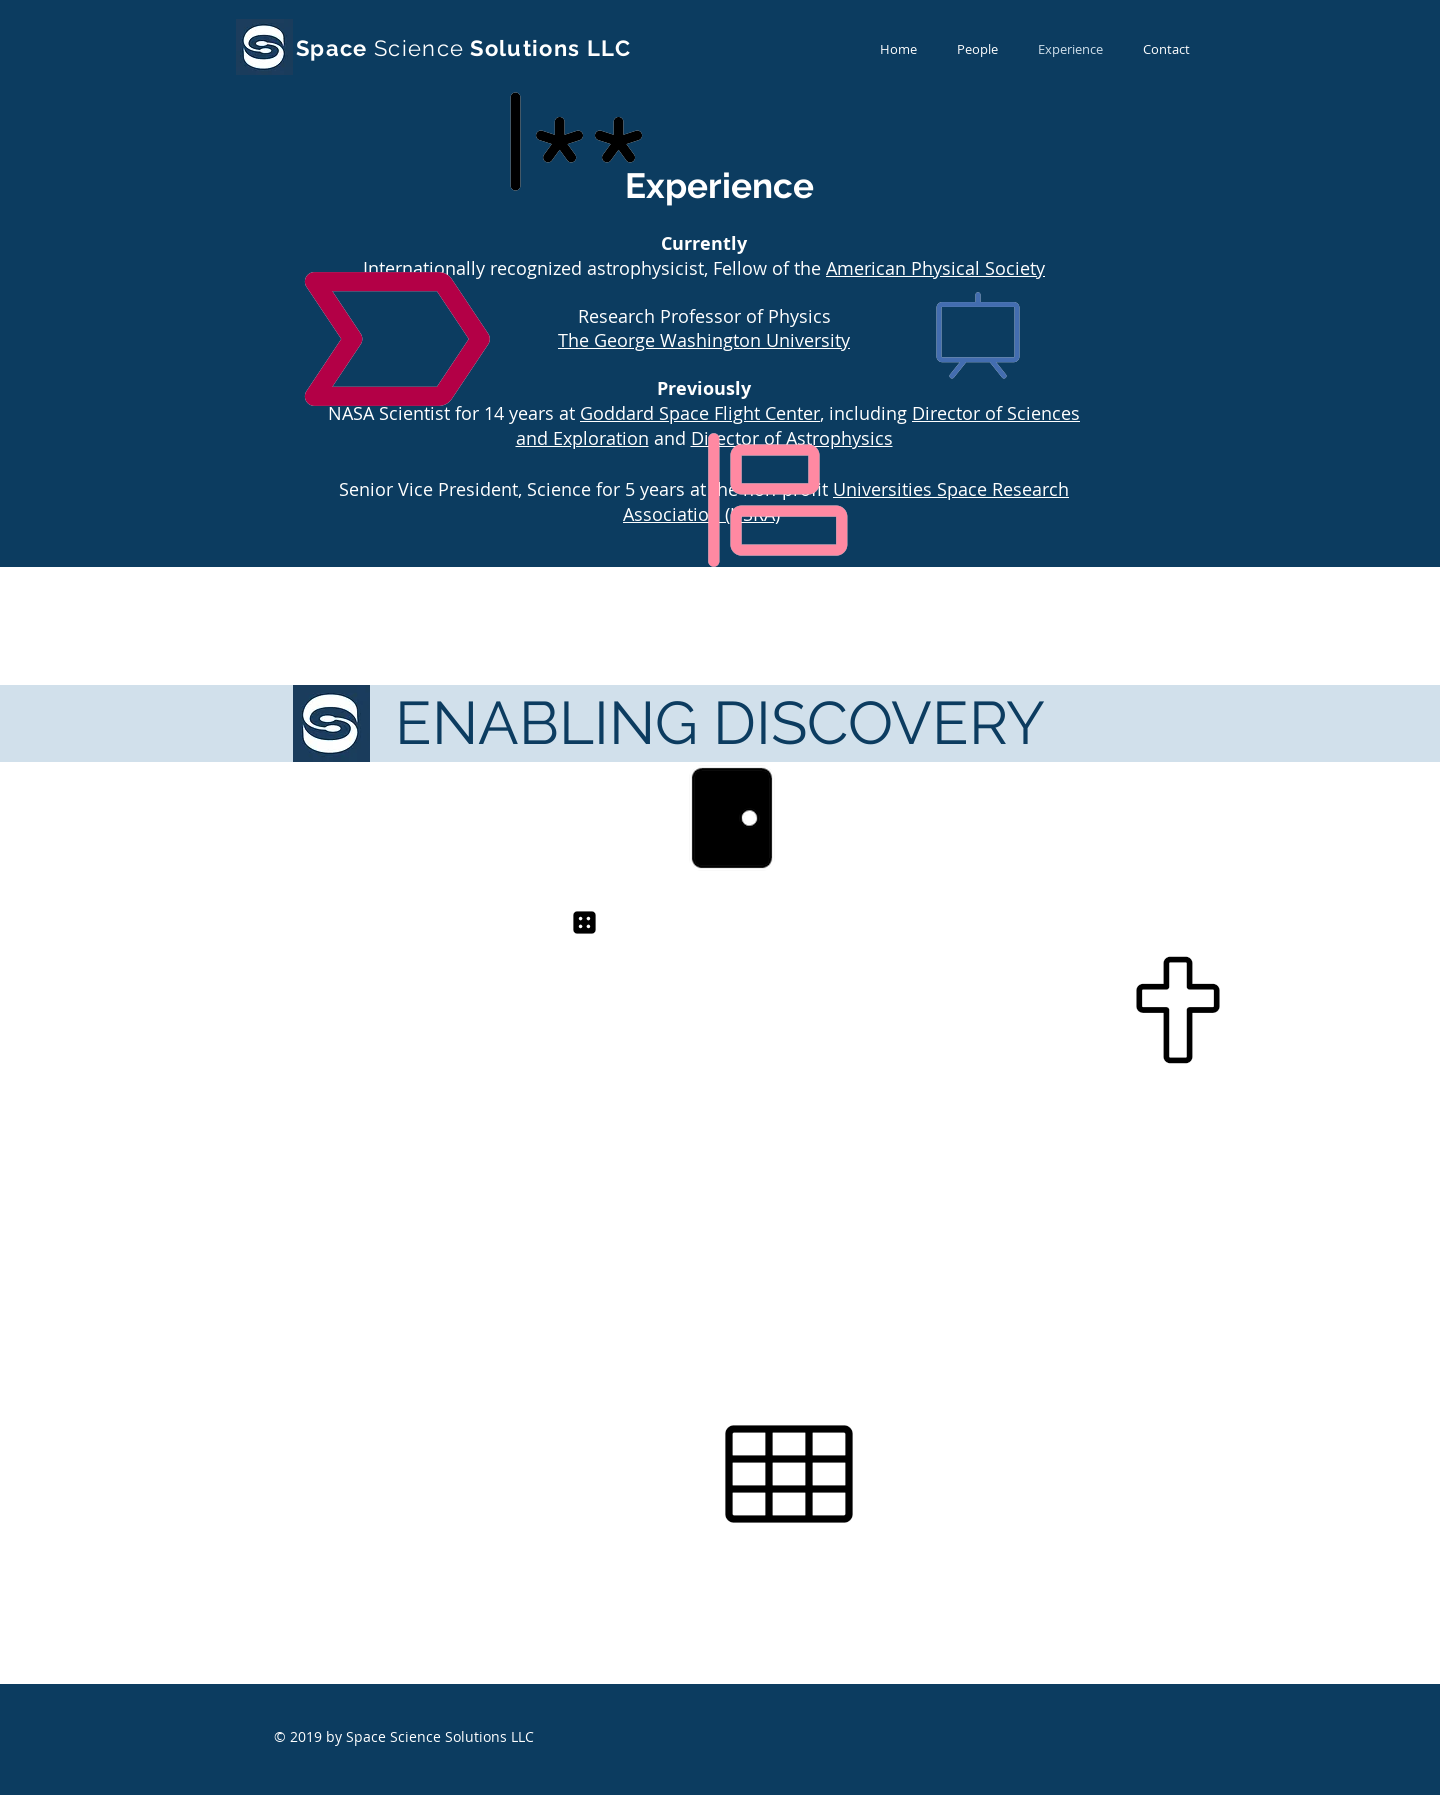 The image size is (1440, 1795). Describe the element at coordinates (978, 337) in the screenshot. I see `start or view a presentation` at that location.